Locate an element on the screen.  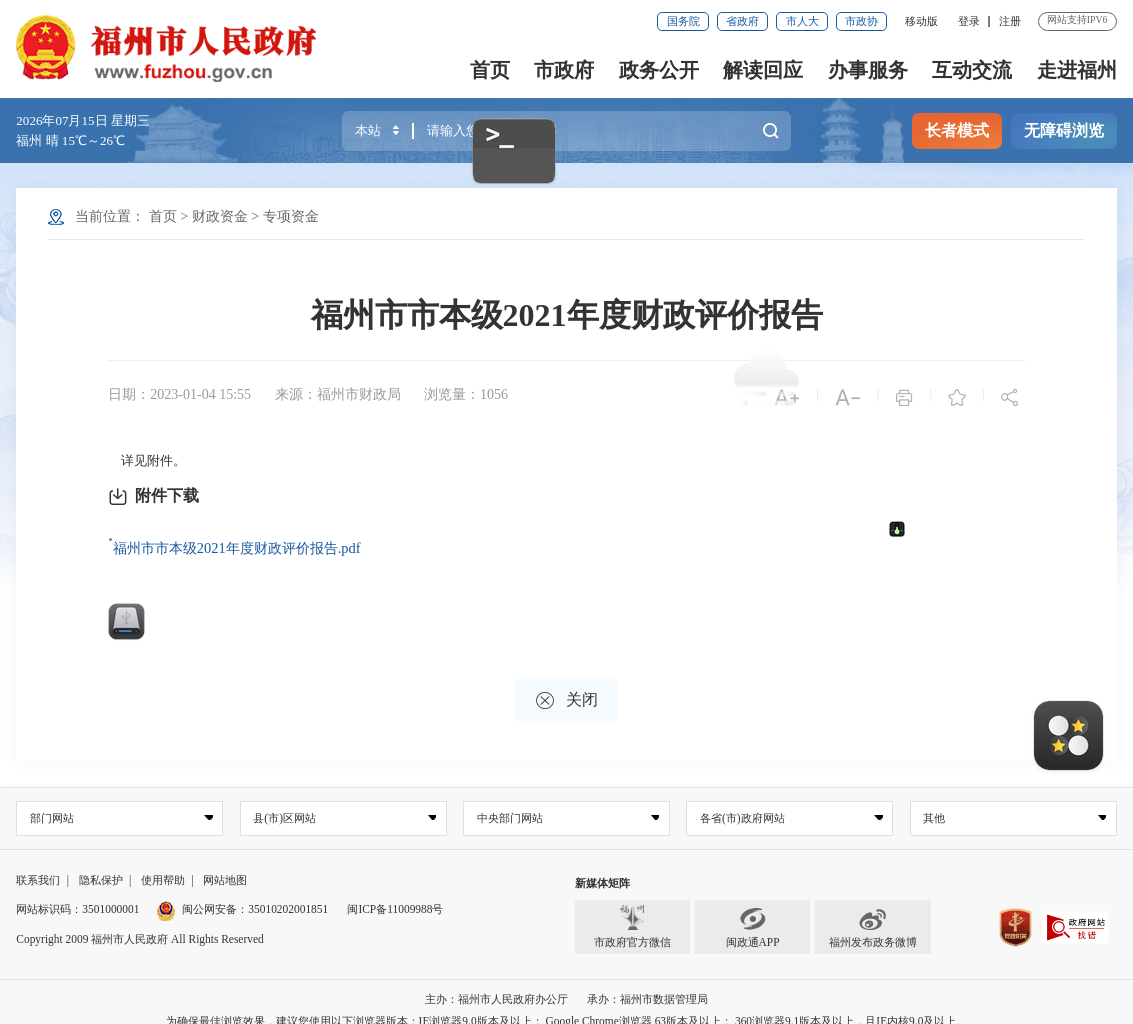
indicates foggy weather conditions is located at coordinates (766, 377).